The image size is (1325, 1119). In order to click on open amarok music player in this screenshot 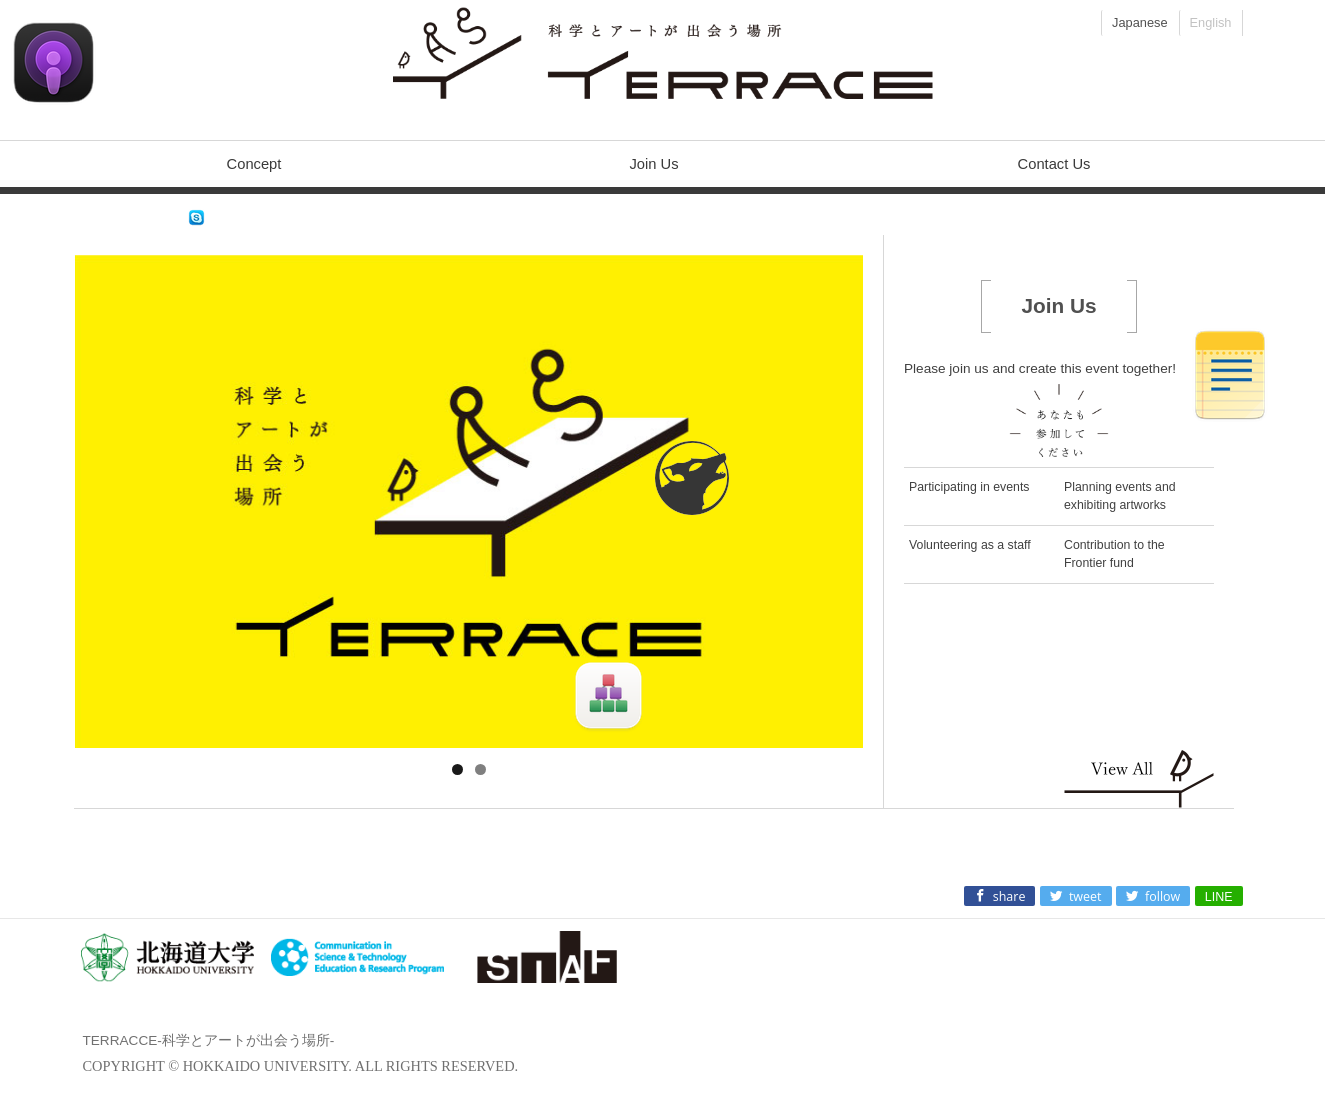, I will do `click(692, 478)`.